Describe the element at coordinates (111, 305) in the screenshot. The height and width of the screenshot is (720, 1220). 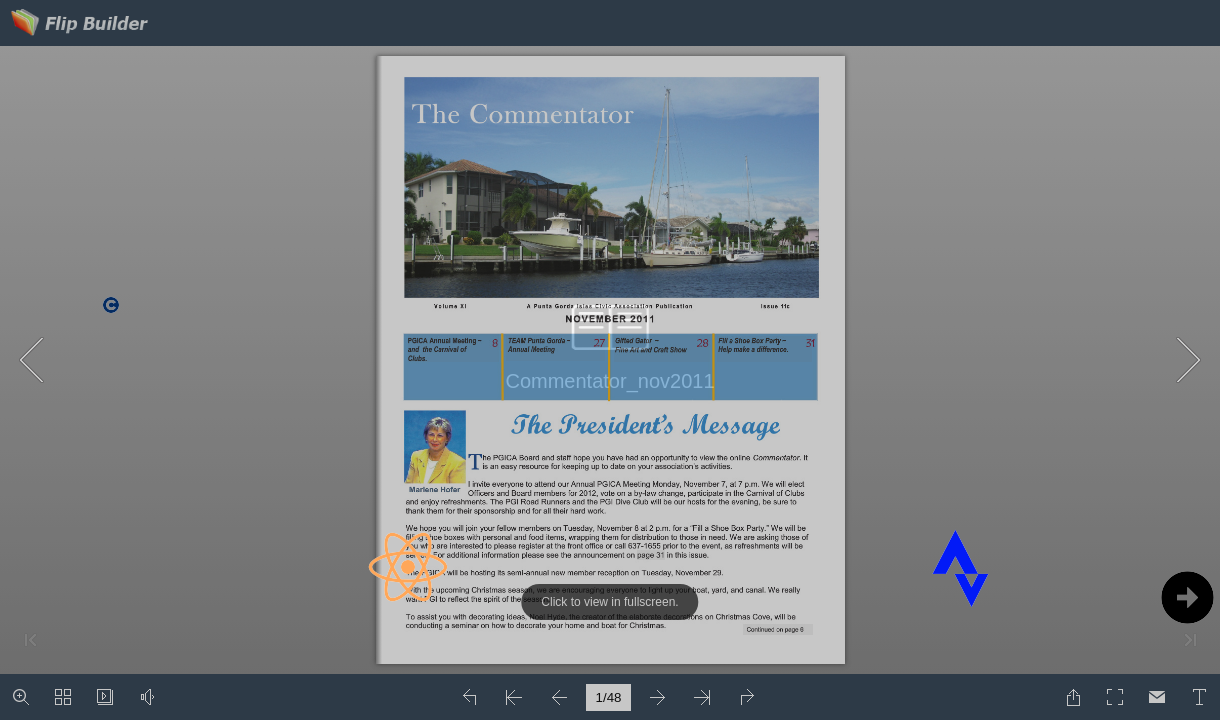
I see `open the Coursera app` at that location.